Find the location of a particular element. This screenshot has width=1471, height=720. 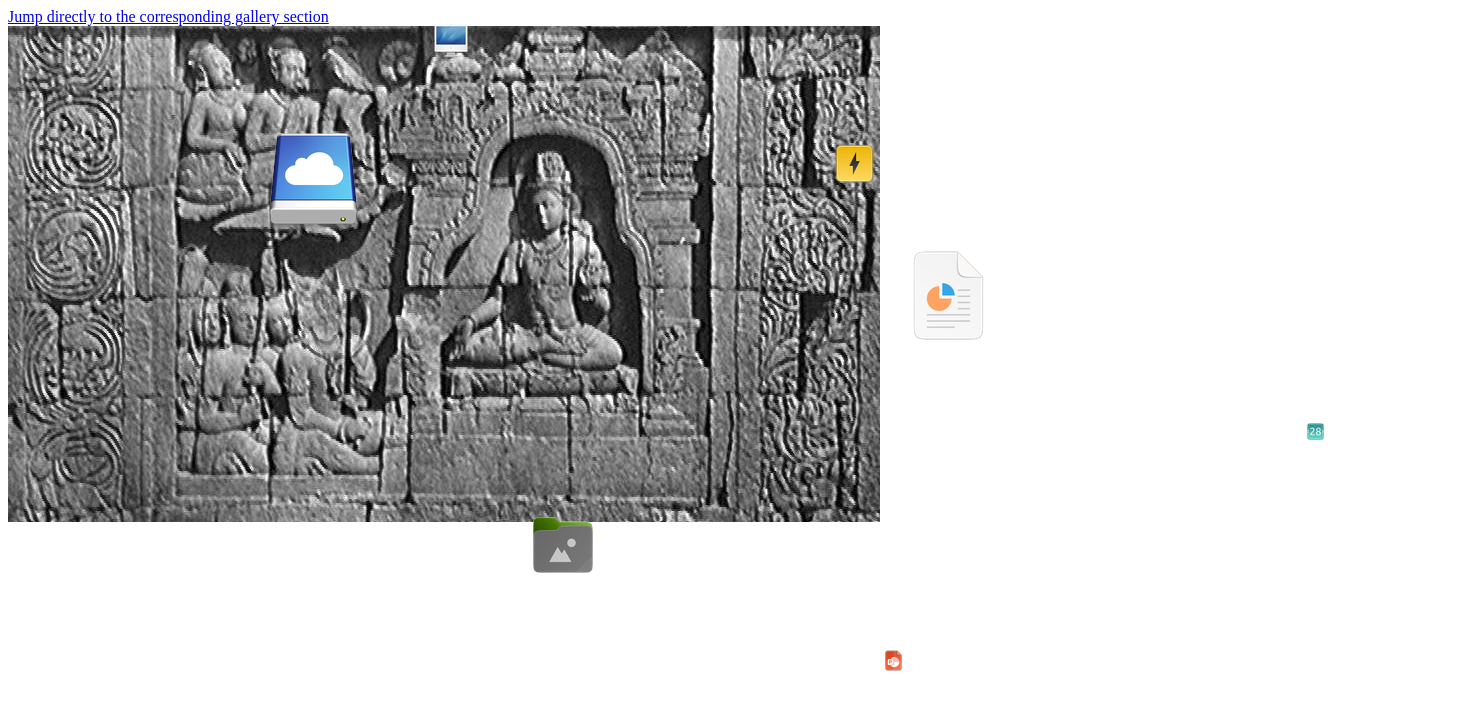

open pictures folder is located at coordinates (563, 545).